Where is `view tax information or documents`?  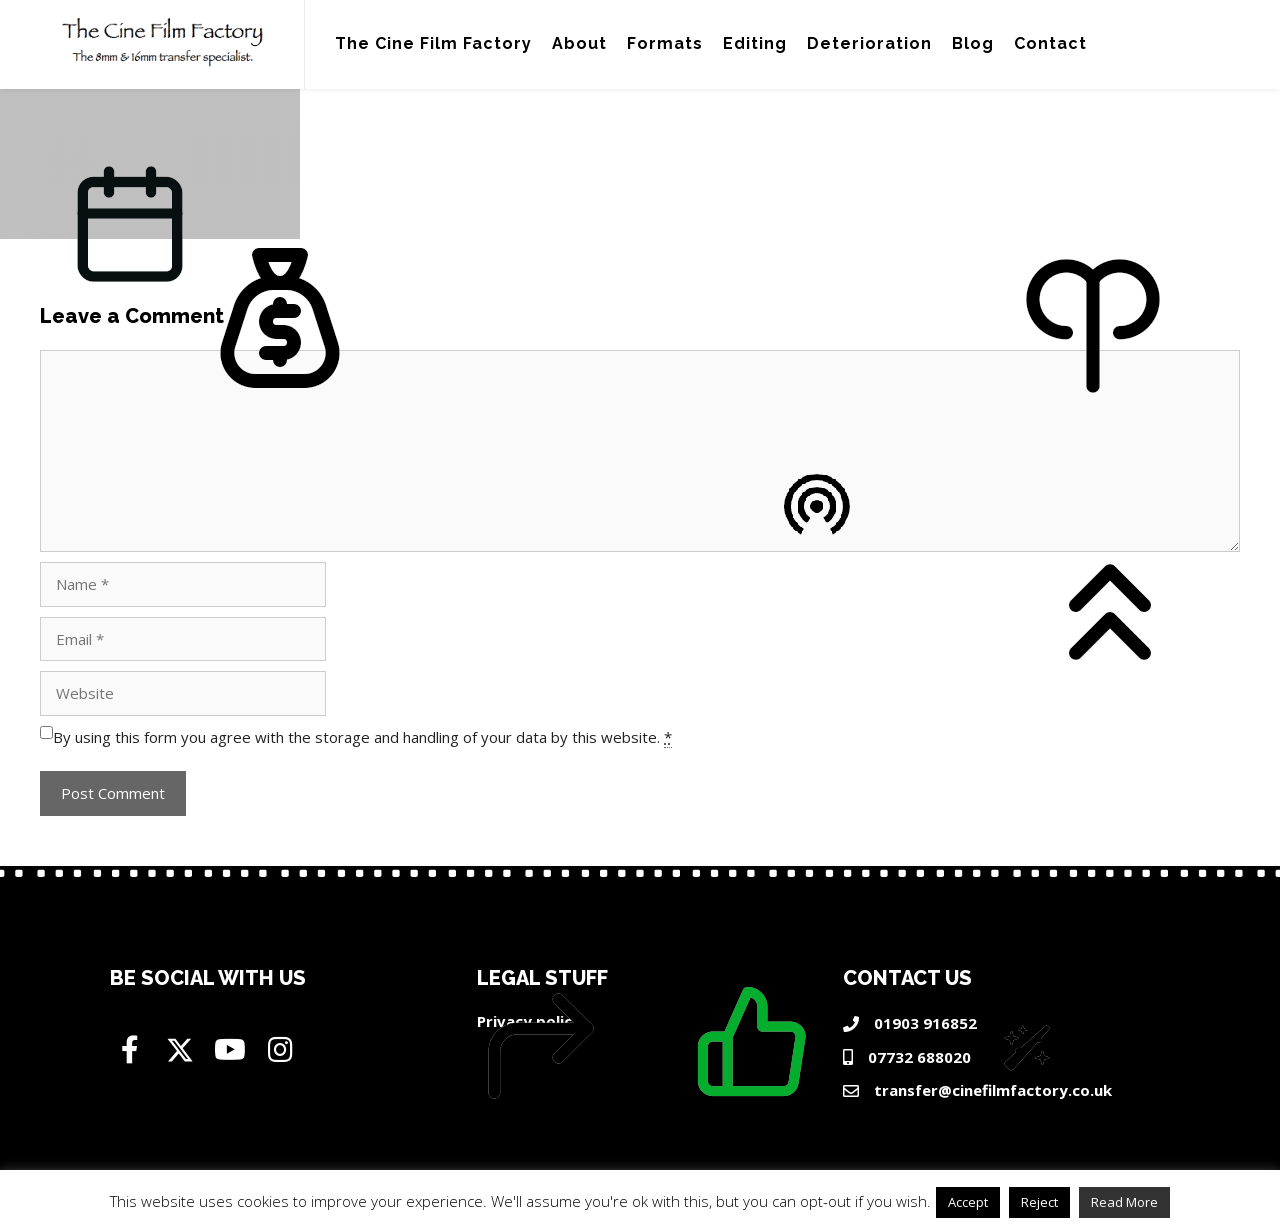 view tax information or documents is located at coordinates (280, 318).